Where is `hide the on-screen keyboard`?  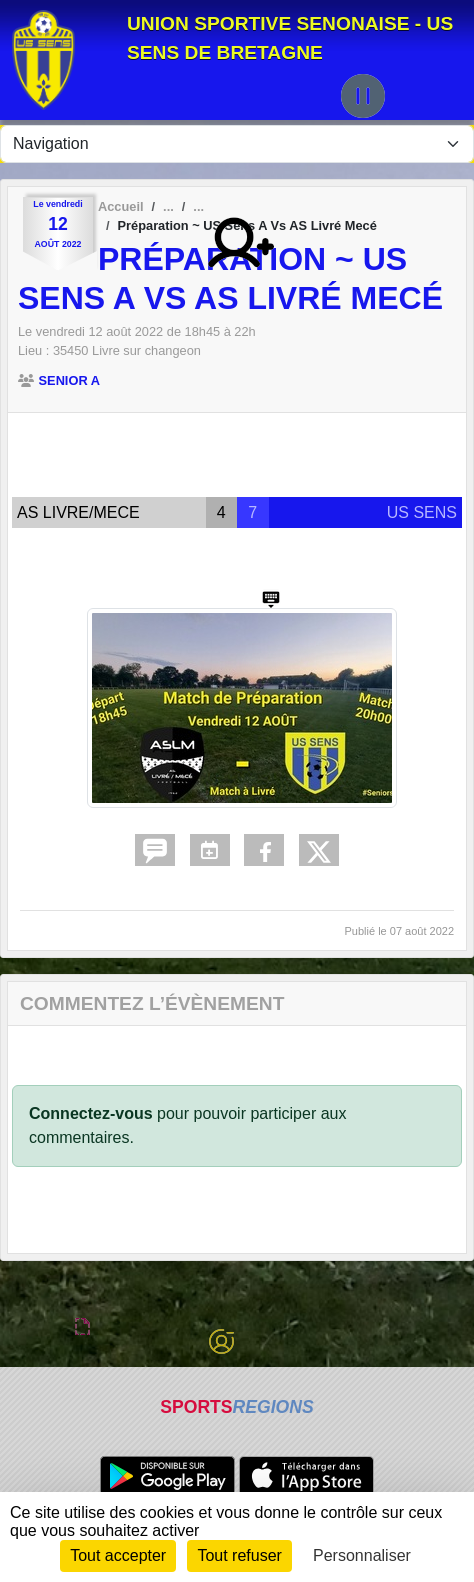 hide the on-screen keyboard is located at coordinates (271, 599).